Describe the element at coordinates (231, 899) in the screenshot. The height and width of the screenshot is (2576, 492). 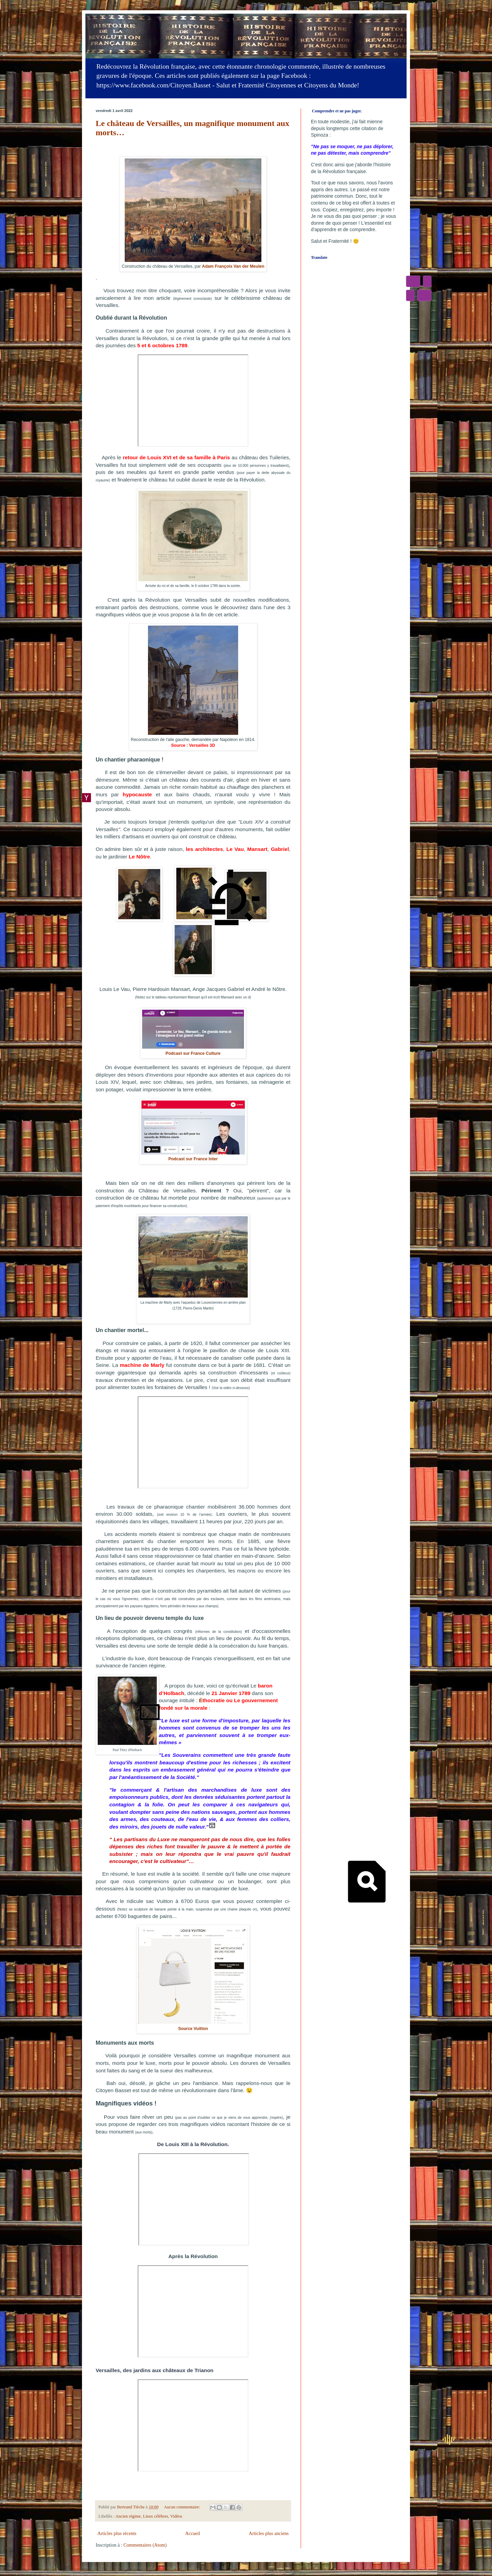
I see `indicates foggy or hazy weather conditions` at that location.